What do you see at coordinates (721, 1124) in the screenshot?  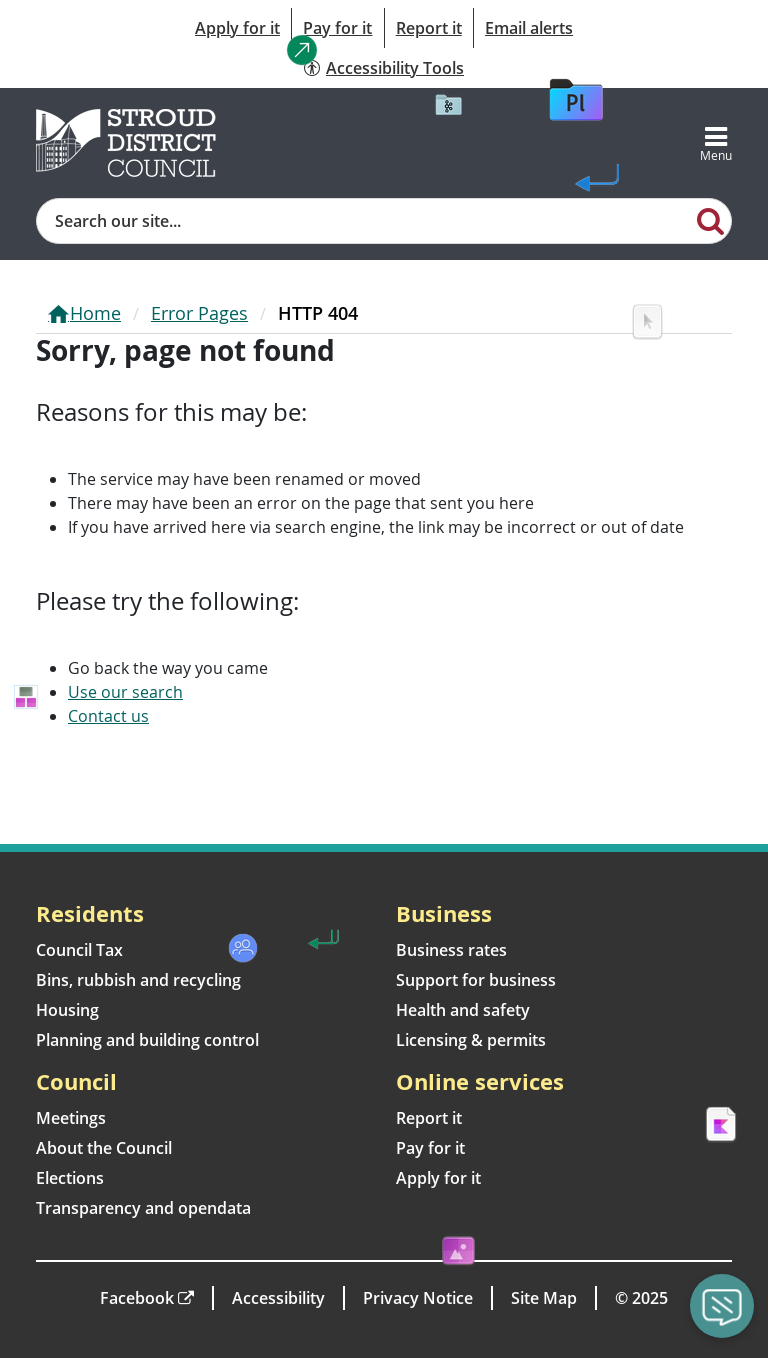 I see `a kotlin source code file` at bounding box center [721, 1124].